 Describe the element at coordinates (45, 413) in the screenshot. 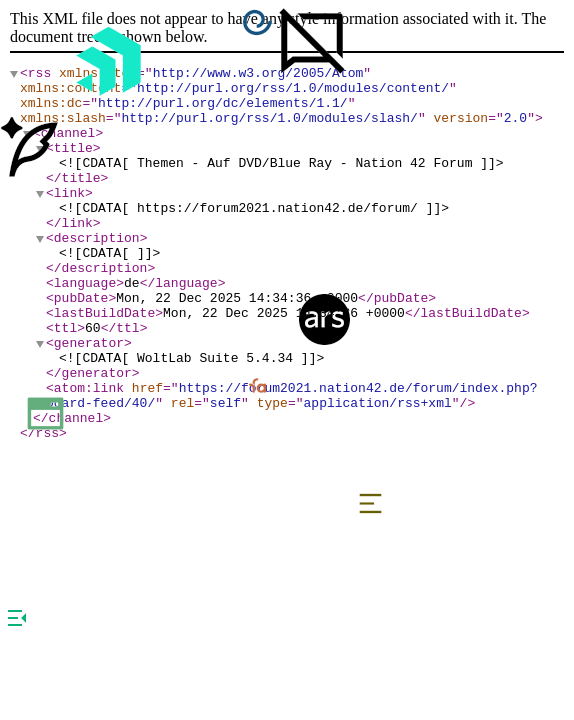

I see `open a new browser window` at that location.